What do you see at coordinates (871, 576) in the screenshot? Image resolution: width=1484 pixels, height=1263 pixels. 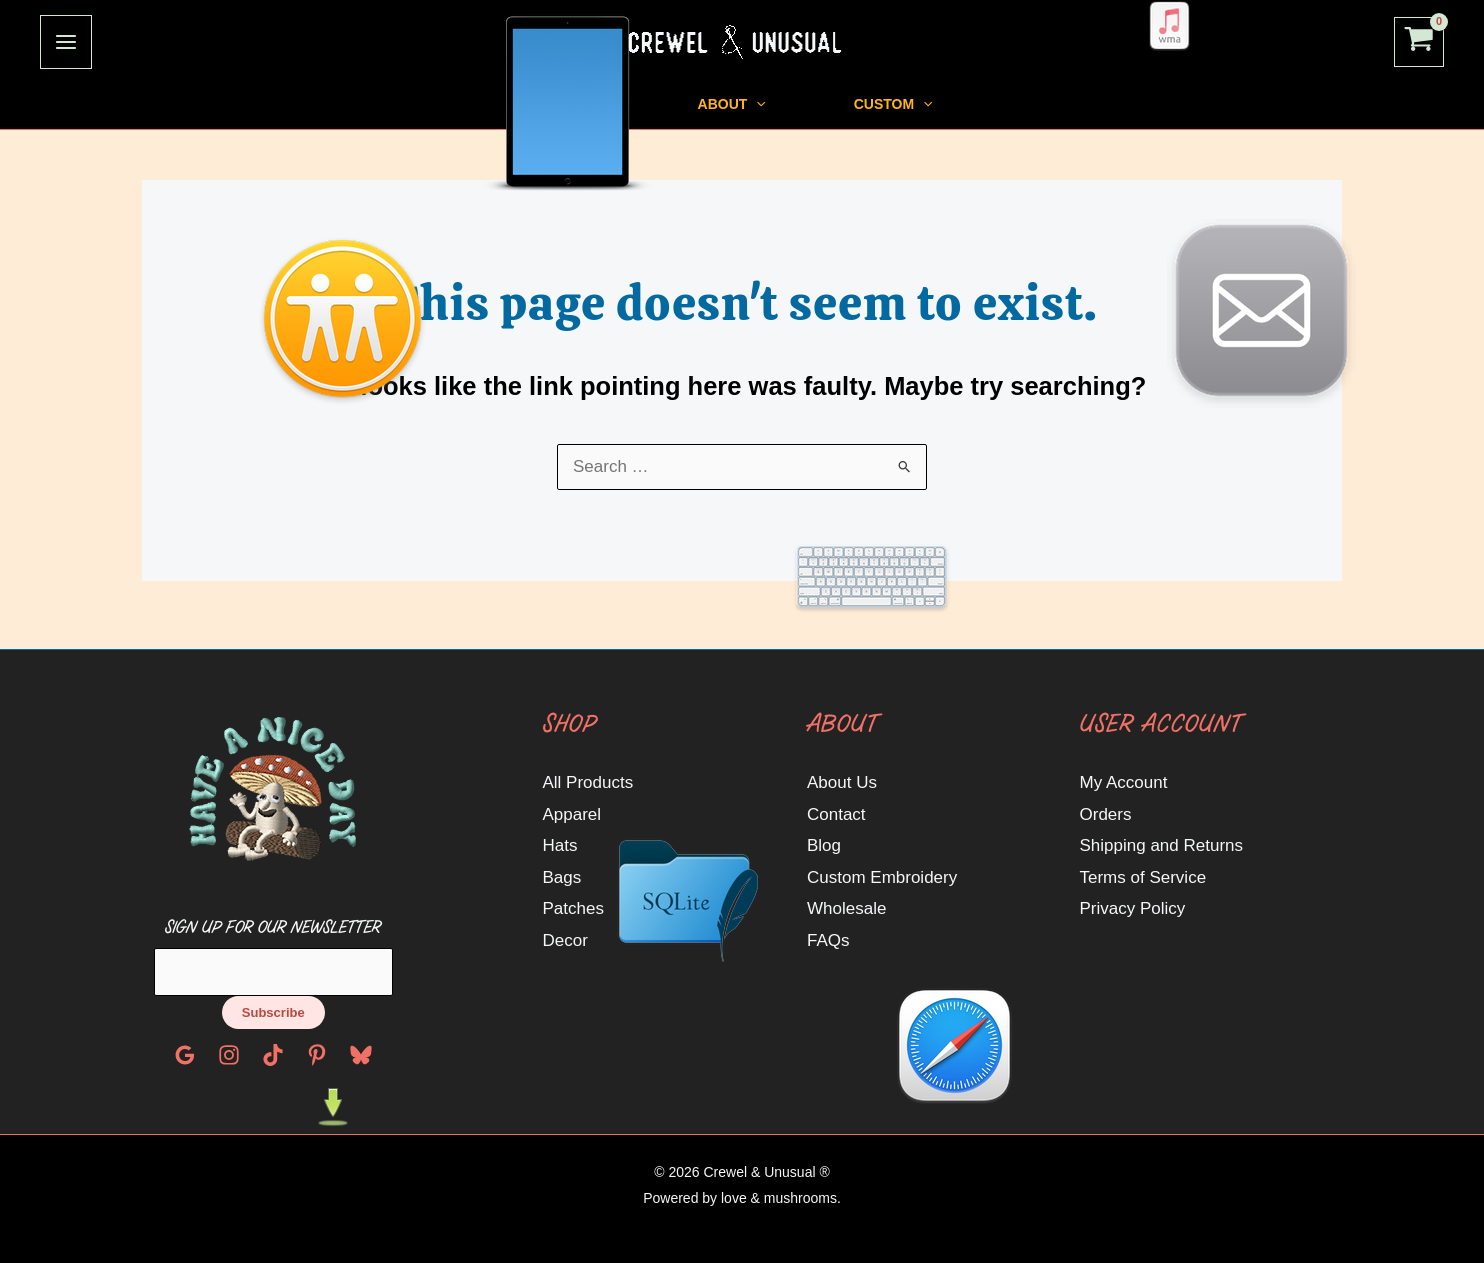 I see `connect a bluetooth keyboard` at bounding box center [871, 576].